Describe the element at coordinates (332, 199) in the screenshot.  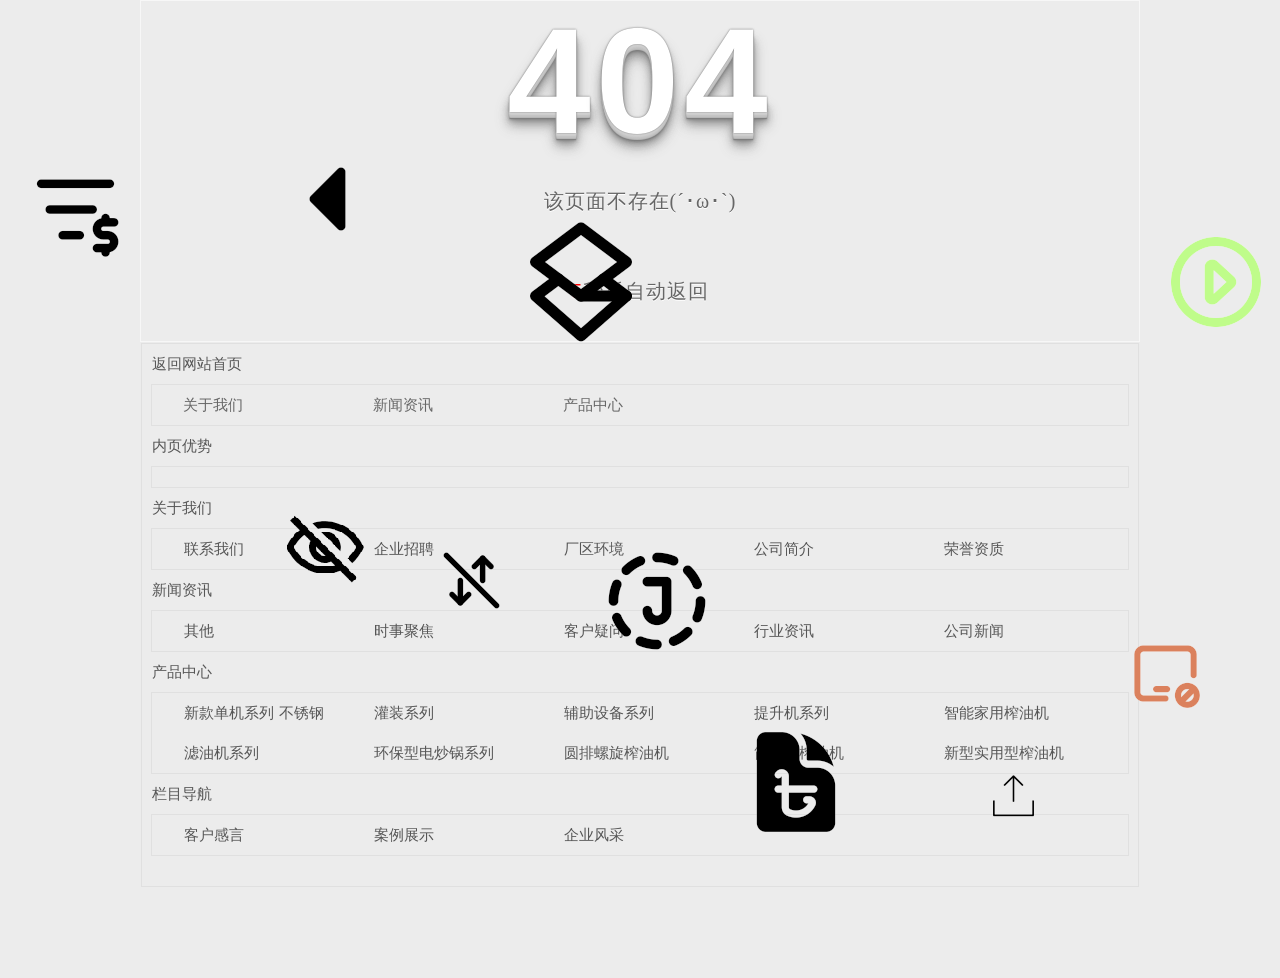
I see `go back to the previous screen` at that location.